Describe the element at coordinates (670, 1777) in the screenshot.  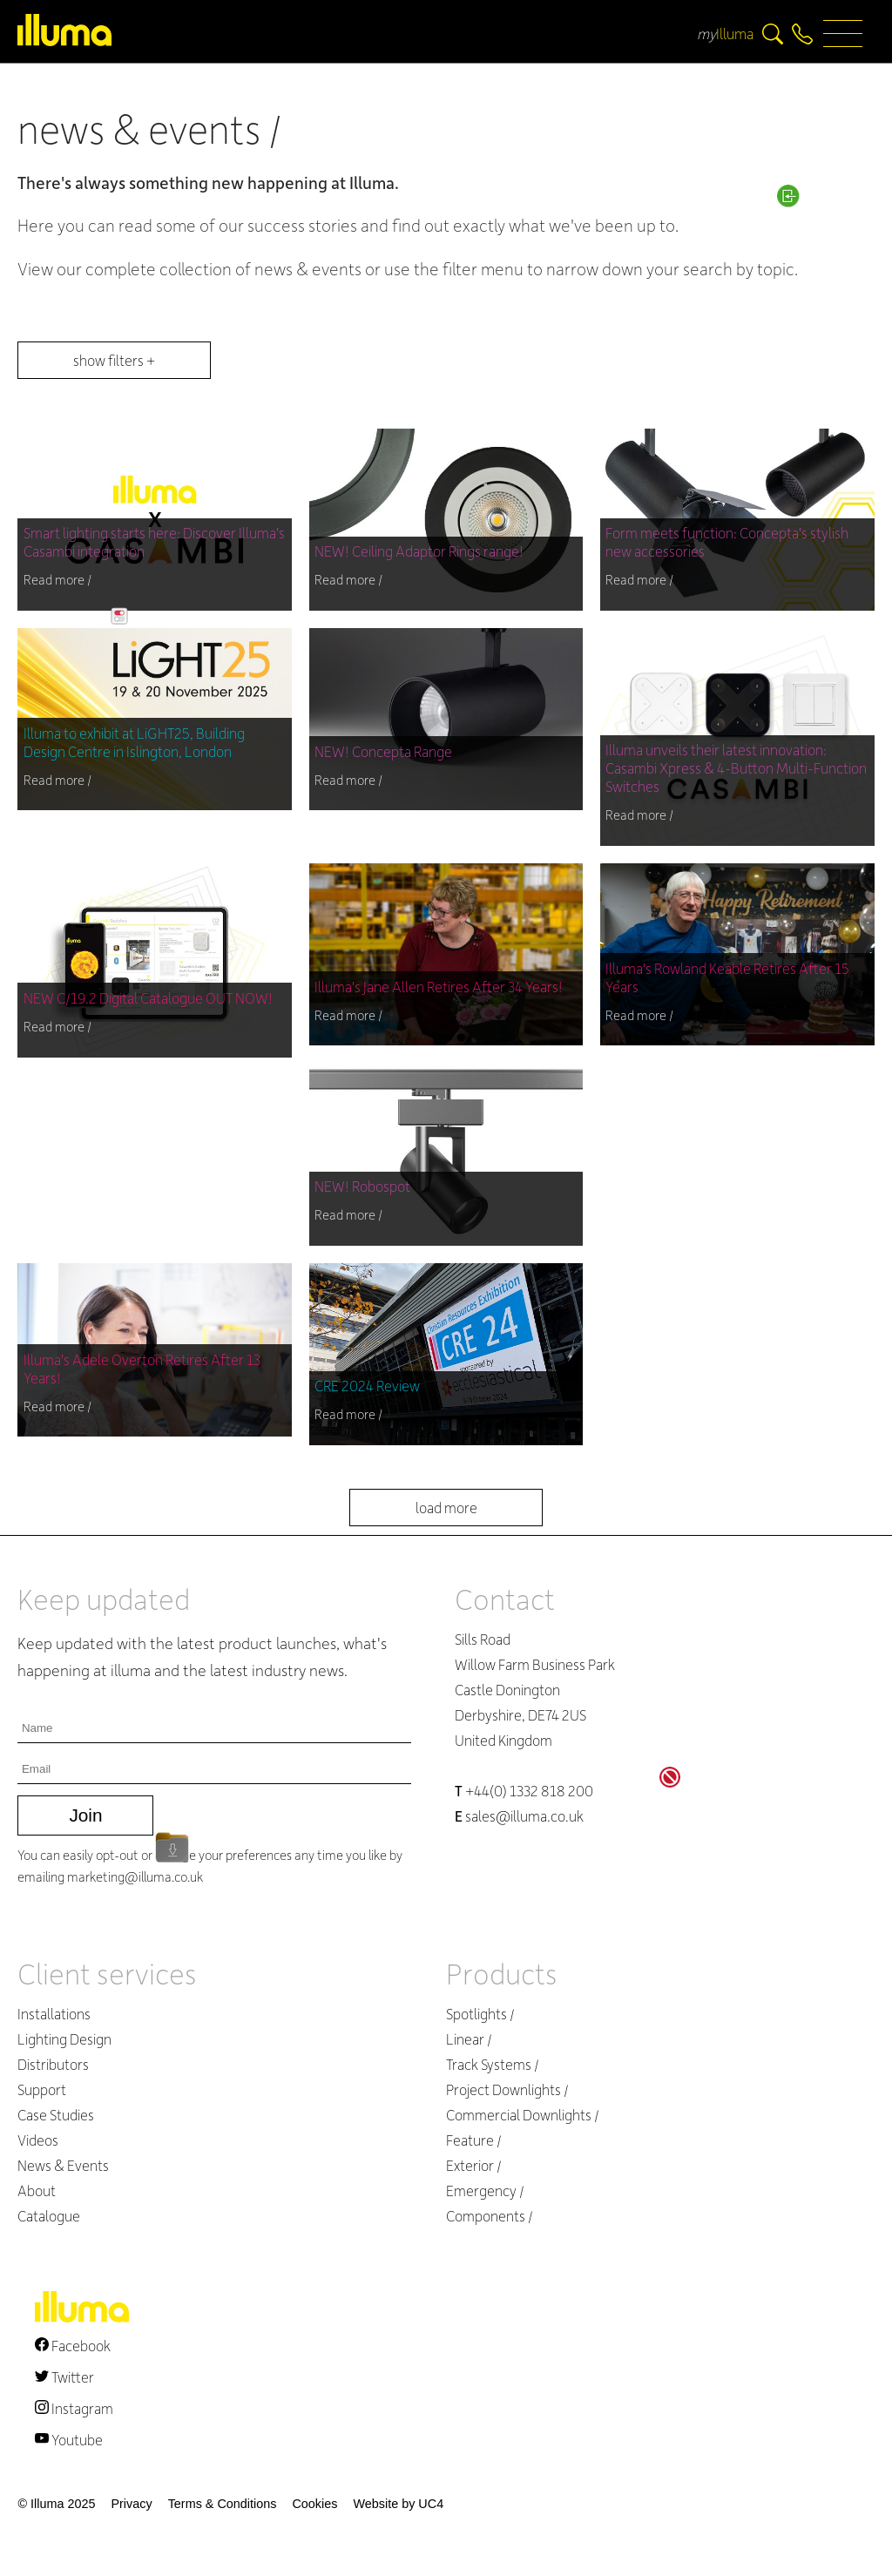
I see `clear or delete text from an input field` at that location.